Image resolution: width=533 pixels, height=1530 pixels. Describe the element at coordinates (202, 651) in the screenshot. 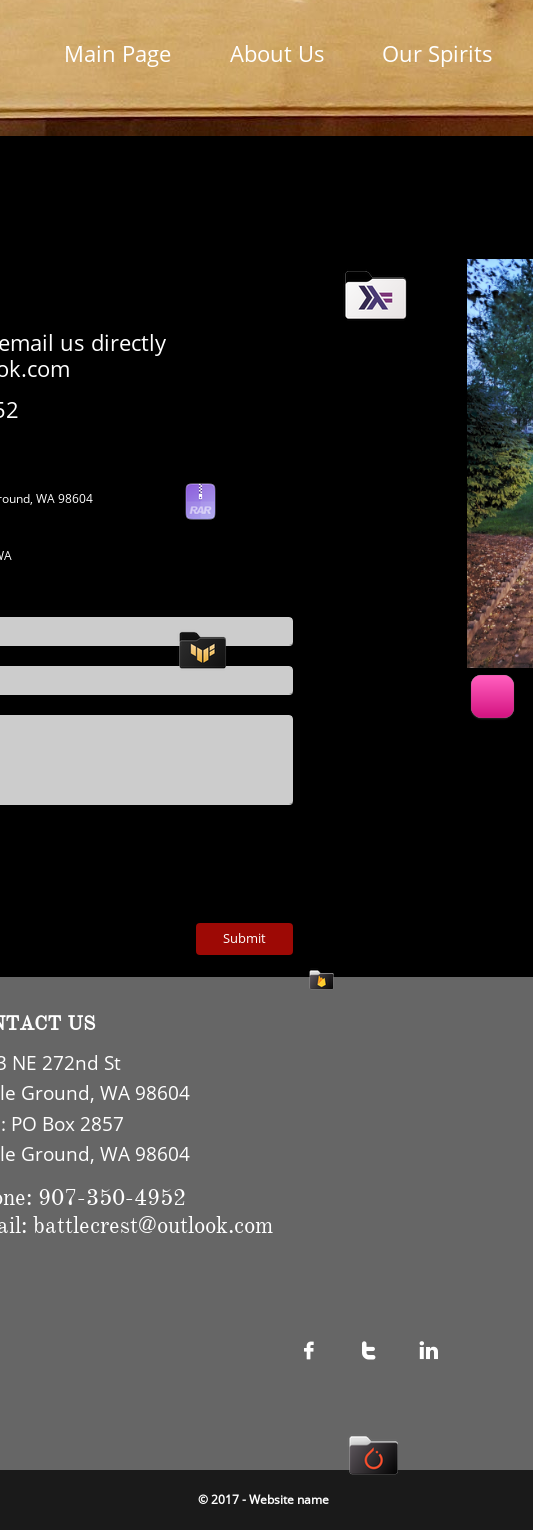

I see `folder for ASUS TUF gaming files or applications` at that location.